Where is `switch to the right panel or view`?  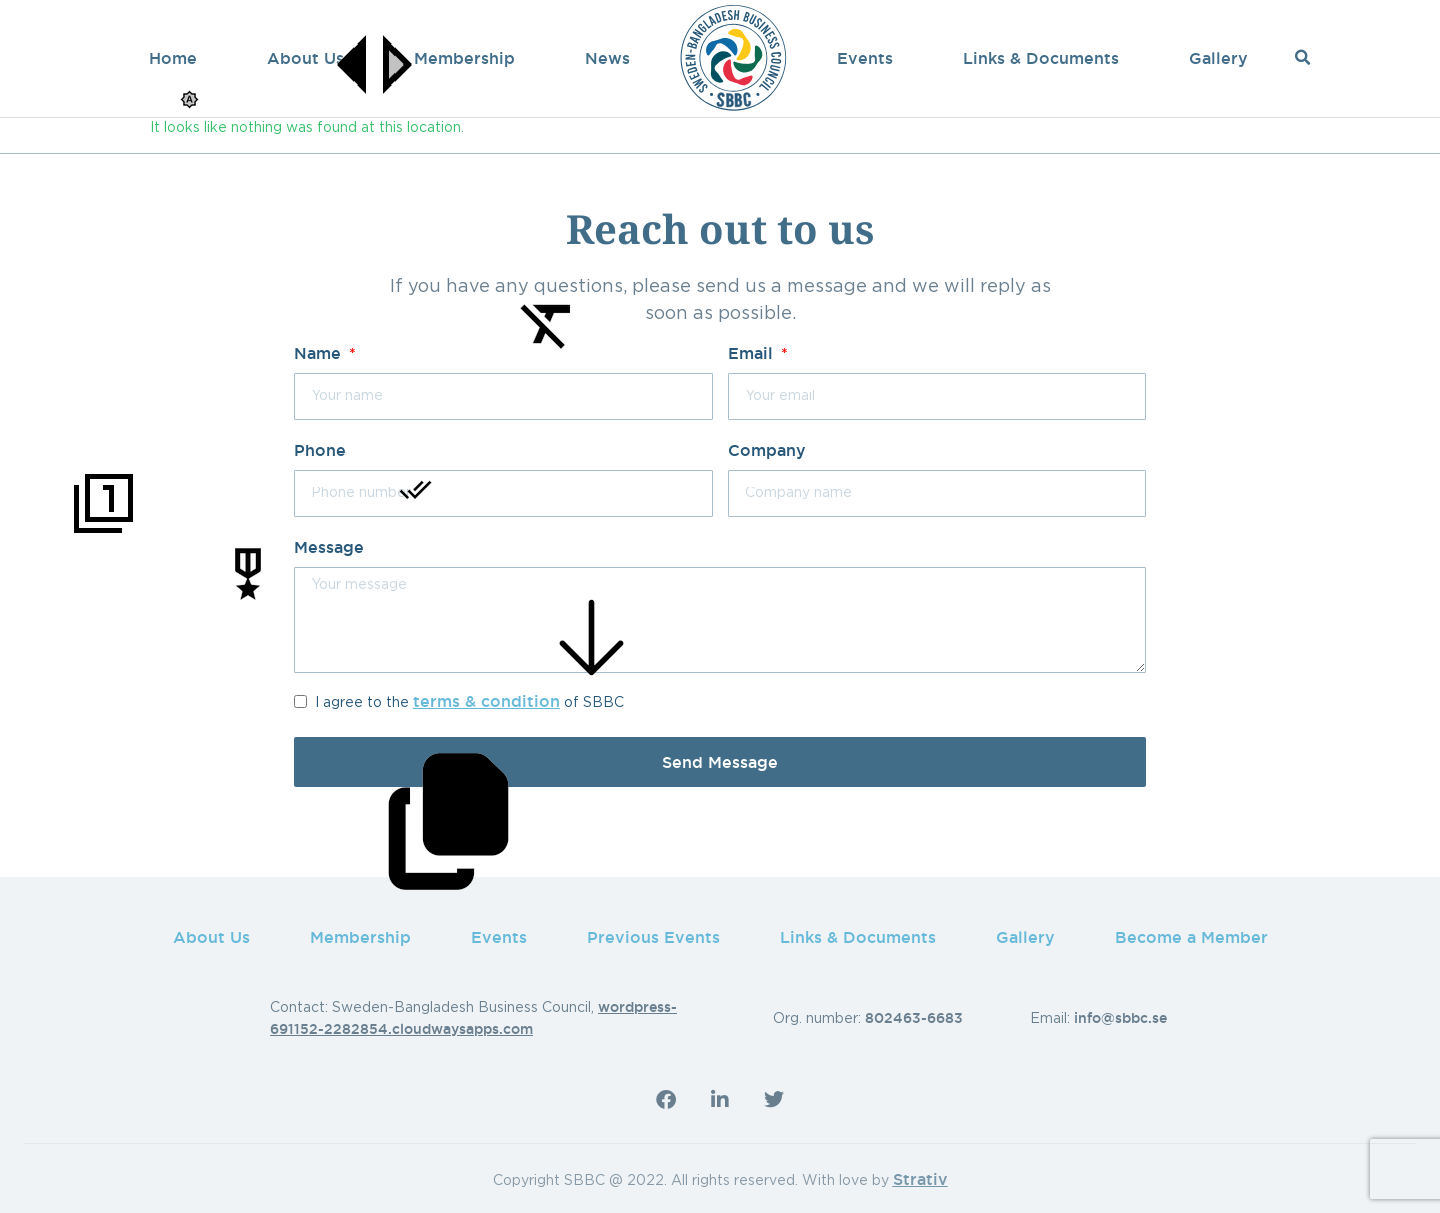
switch to the right panel or view is located at coordinates (374, 64).